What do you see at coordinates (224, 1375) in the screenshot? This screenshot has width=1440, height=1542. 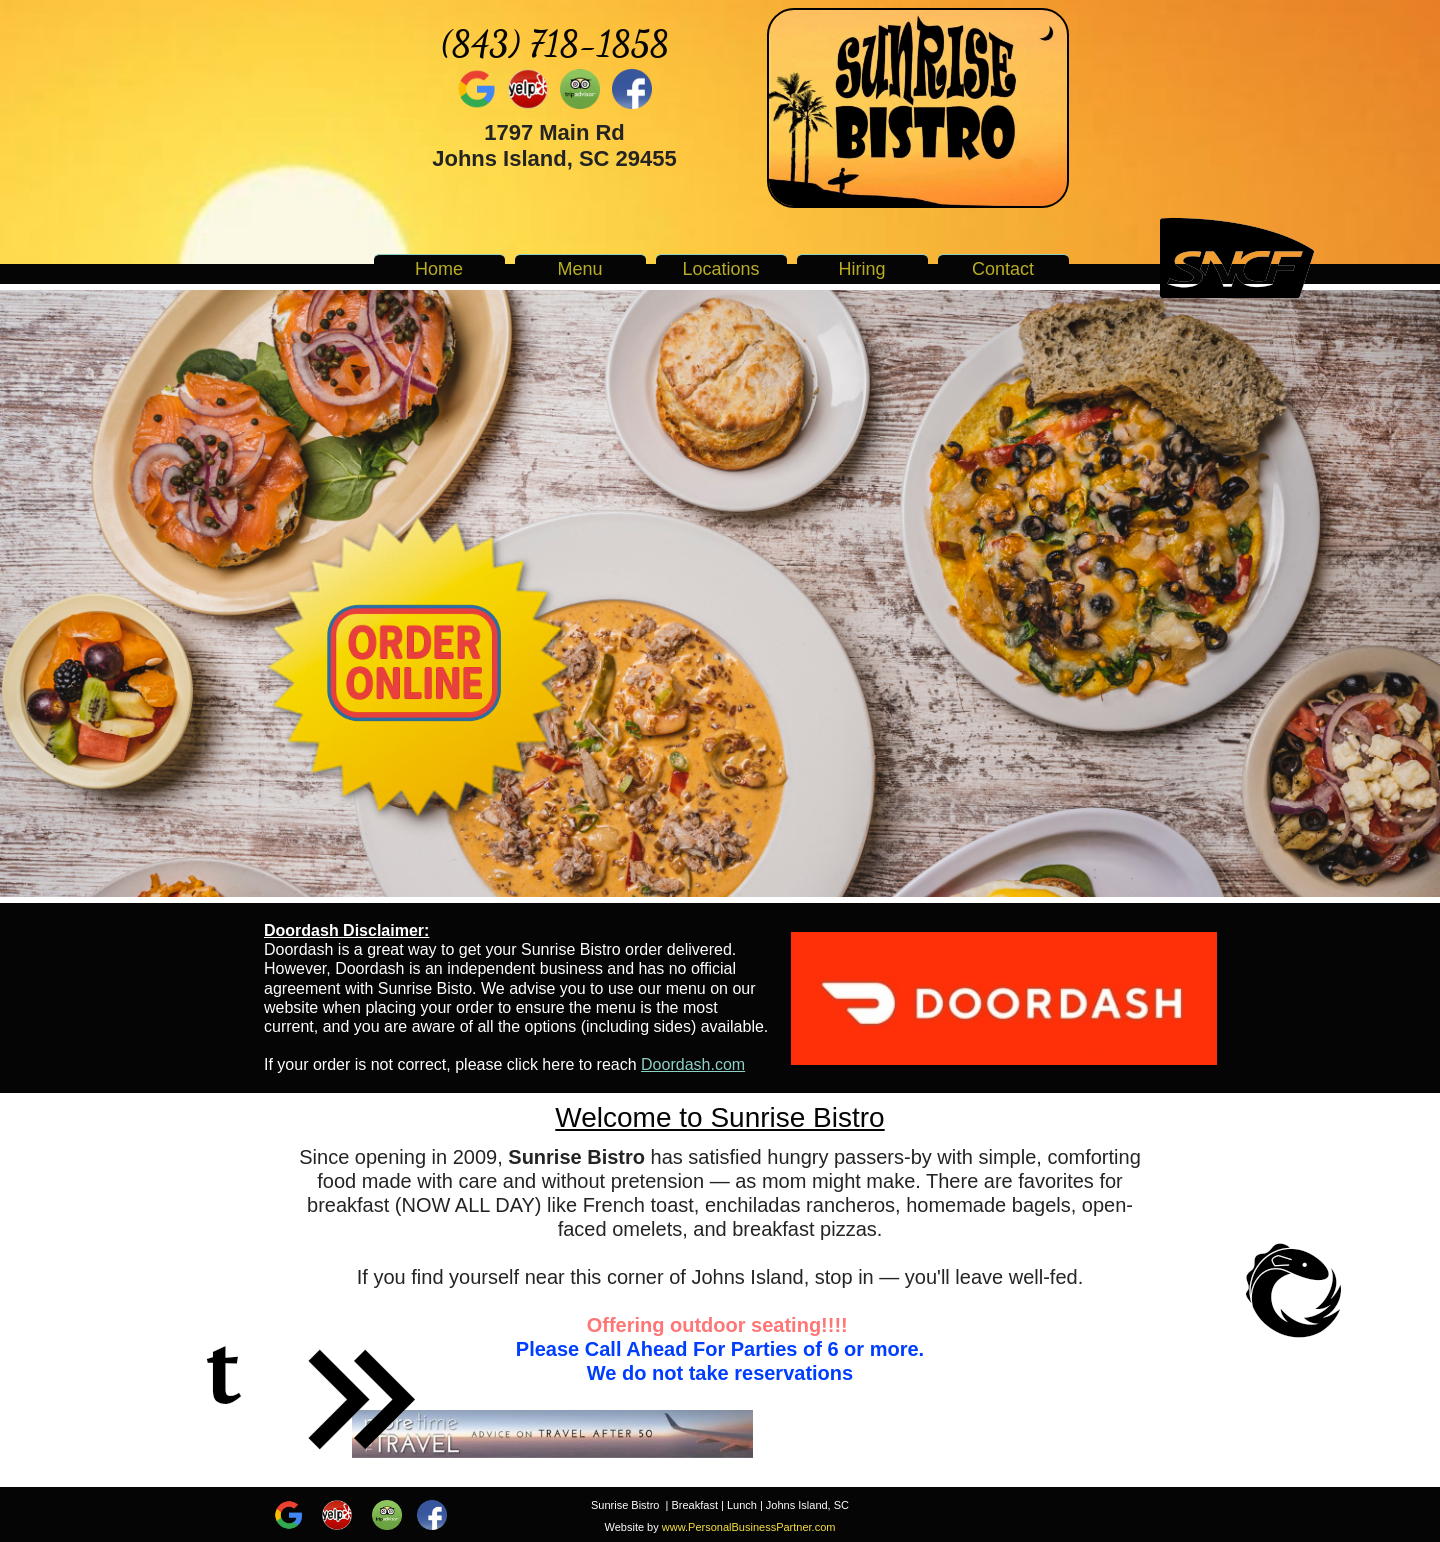 I see `open typst document editor` at bounding box center [224, 1375].